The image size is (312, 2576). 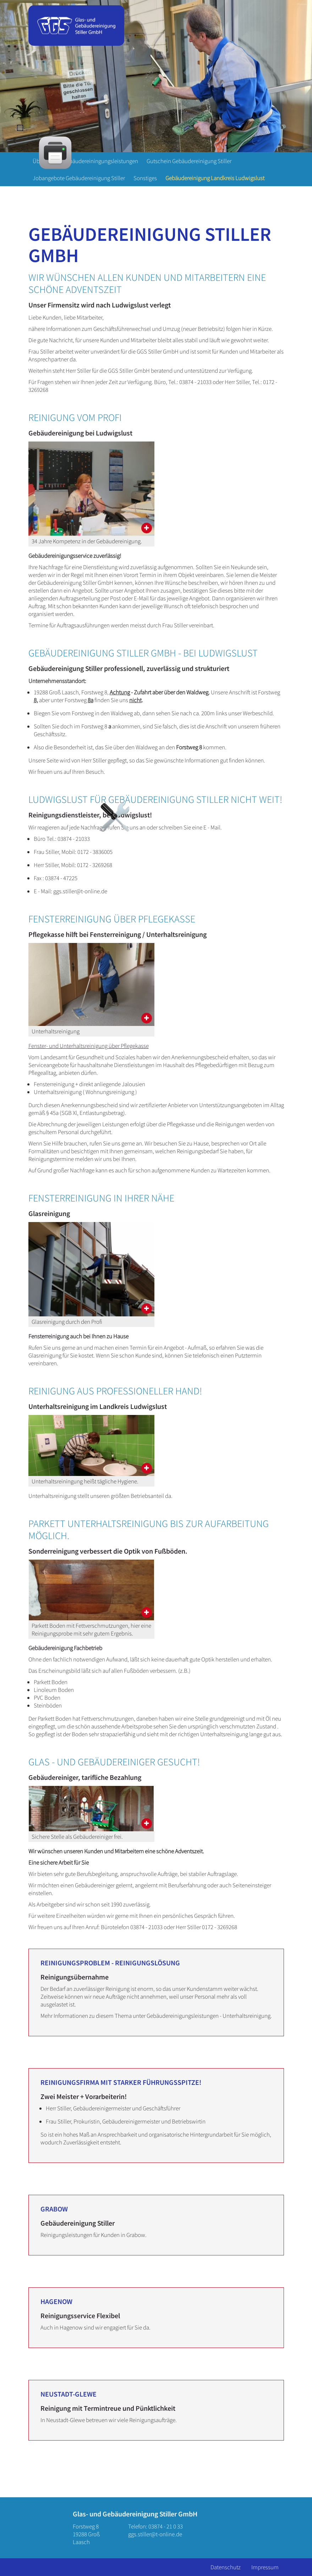 I want to click on customize toolbar settings, so click(x=115, y=817).